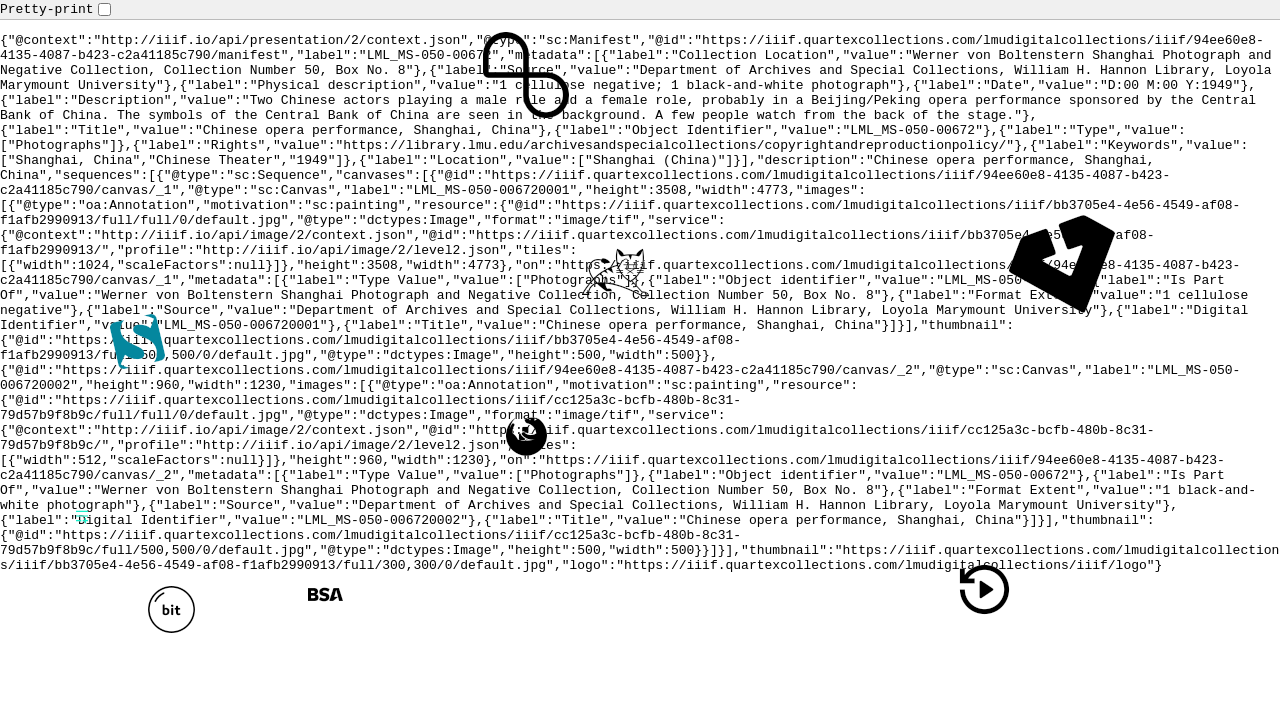 The image size is (1280, 720). What do you see at coordinates (526, 436) in the screenshot?
I see `linuxserver.io project logo` at bounding box center [526, 436].